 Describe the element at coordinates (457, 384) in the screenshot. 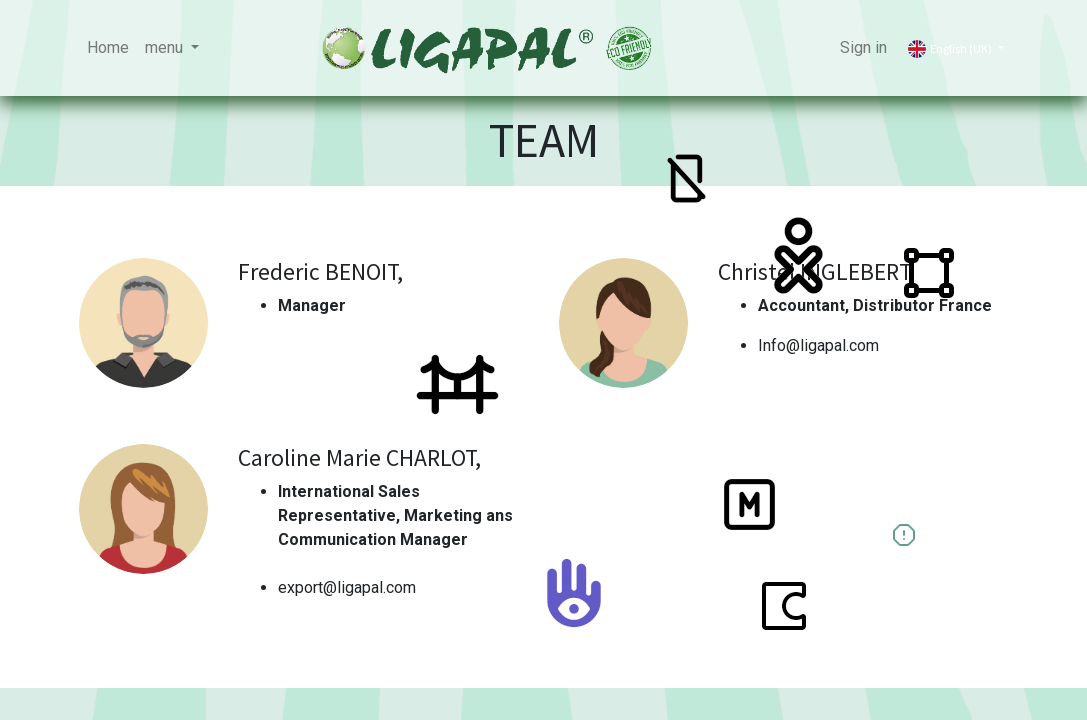

I see `view bridge or infrastructure information` at that location.